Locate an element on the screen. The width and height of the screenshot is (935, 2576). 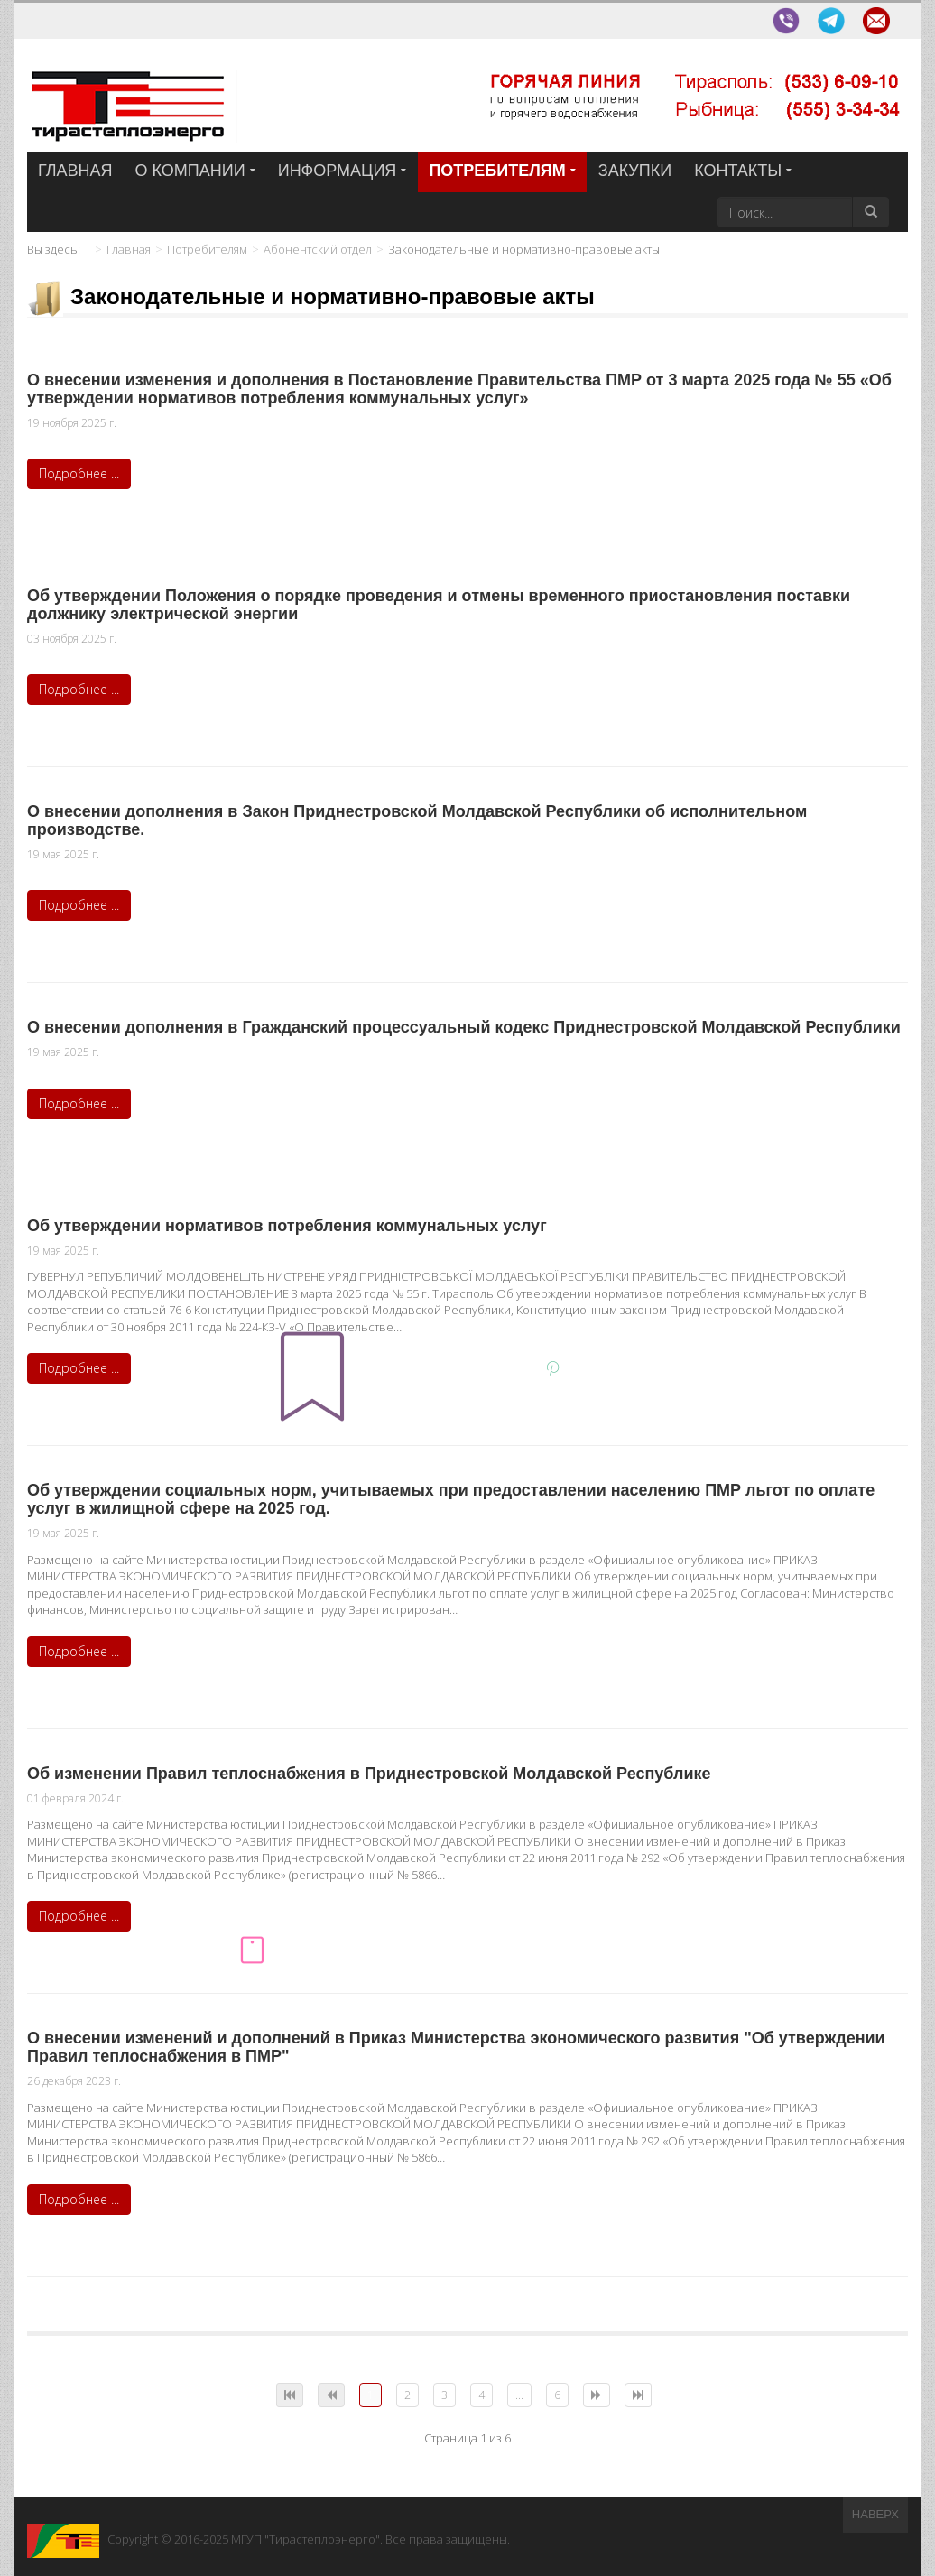
open Pinterest app is located at coordinates (552, 1368).